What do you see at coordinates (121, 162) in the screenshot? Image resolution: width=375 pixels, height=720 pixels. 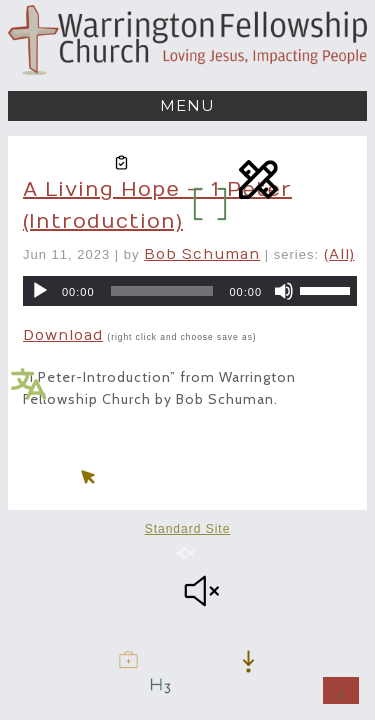 I see `mark task as complete` at bounding box center [121, 162].